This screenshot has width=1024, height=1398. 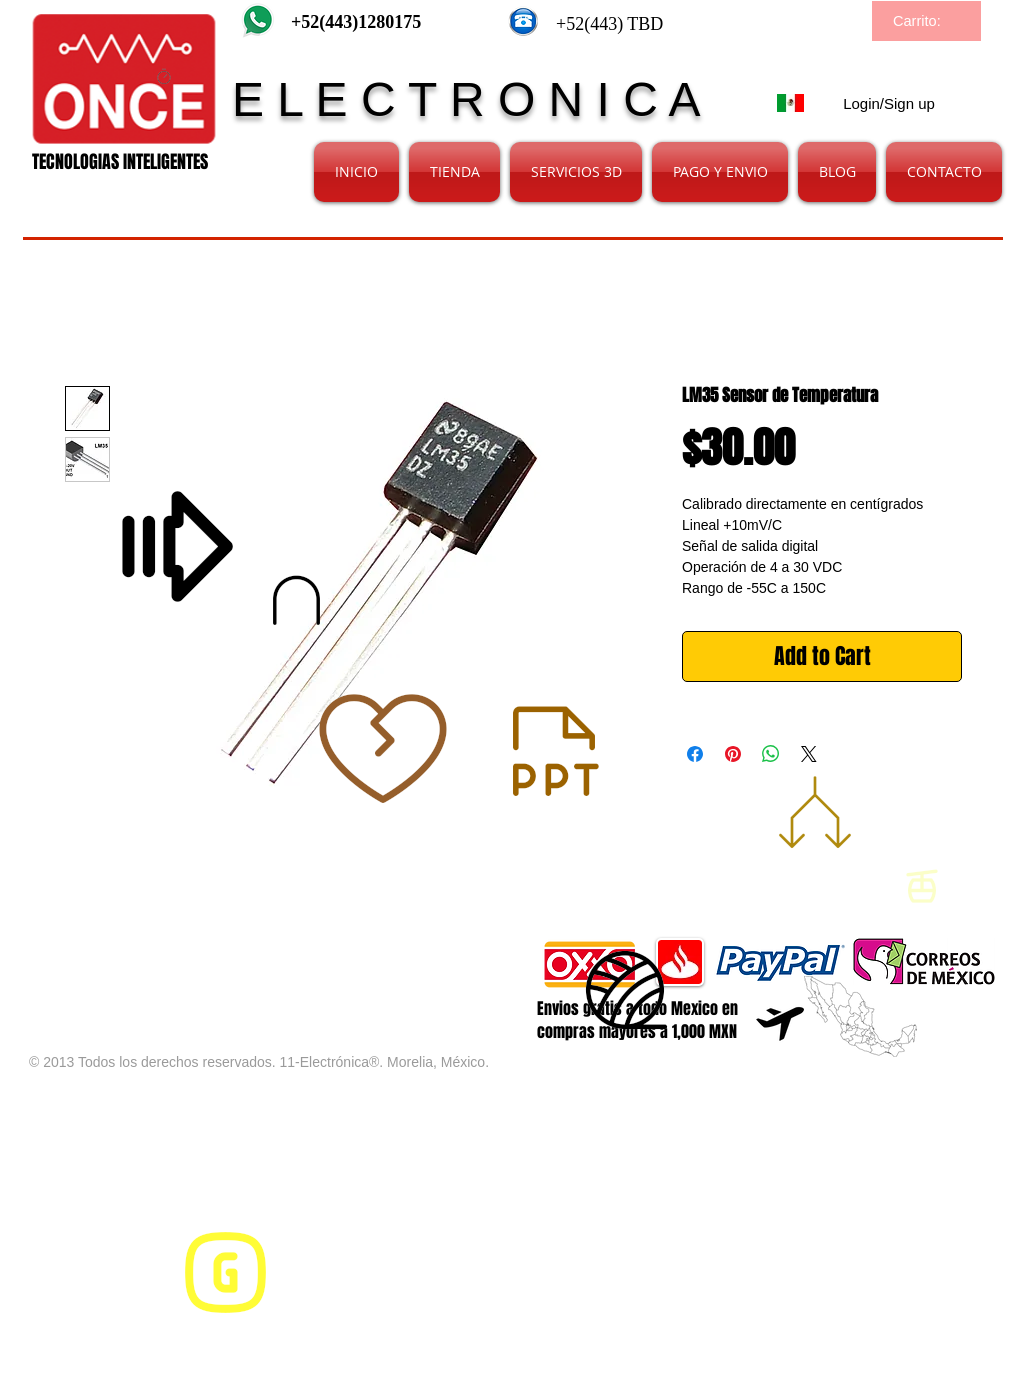 What do you see at coordinates (383, 744) in the screenshot?
I see `remove from favorites` at bounding box center [383, 744].